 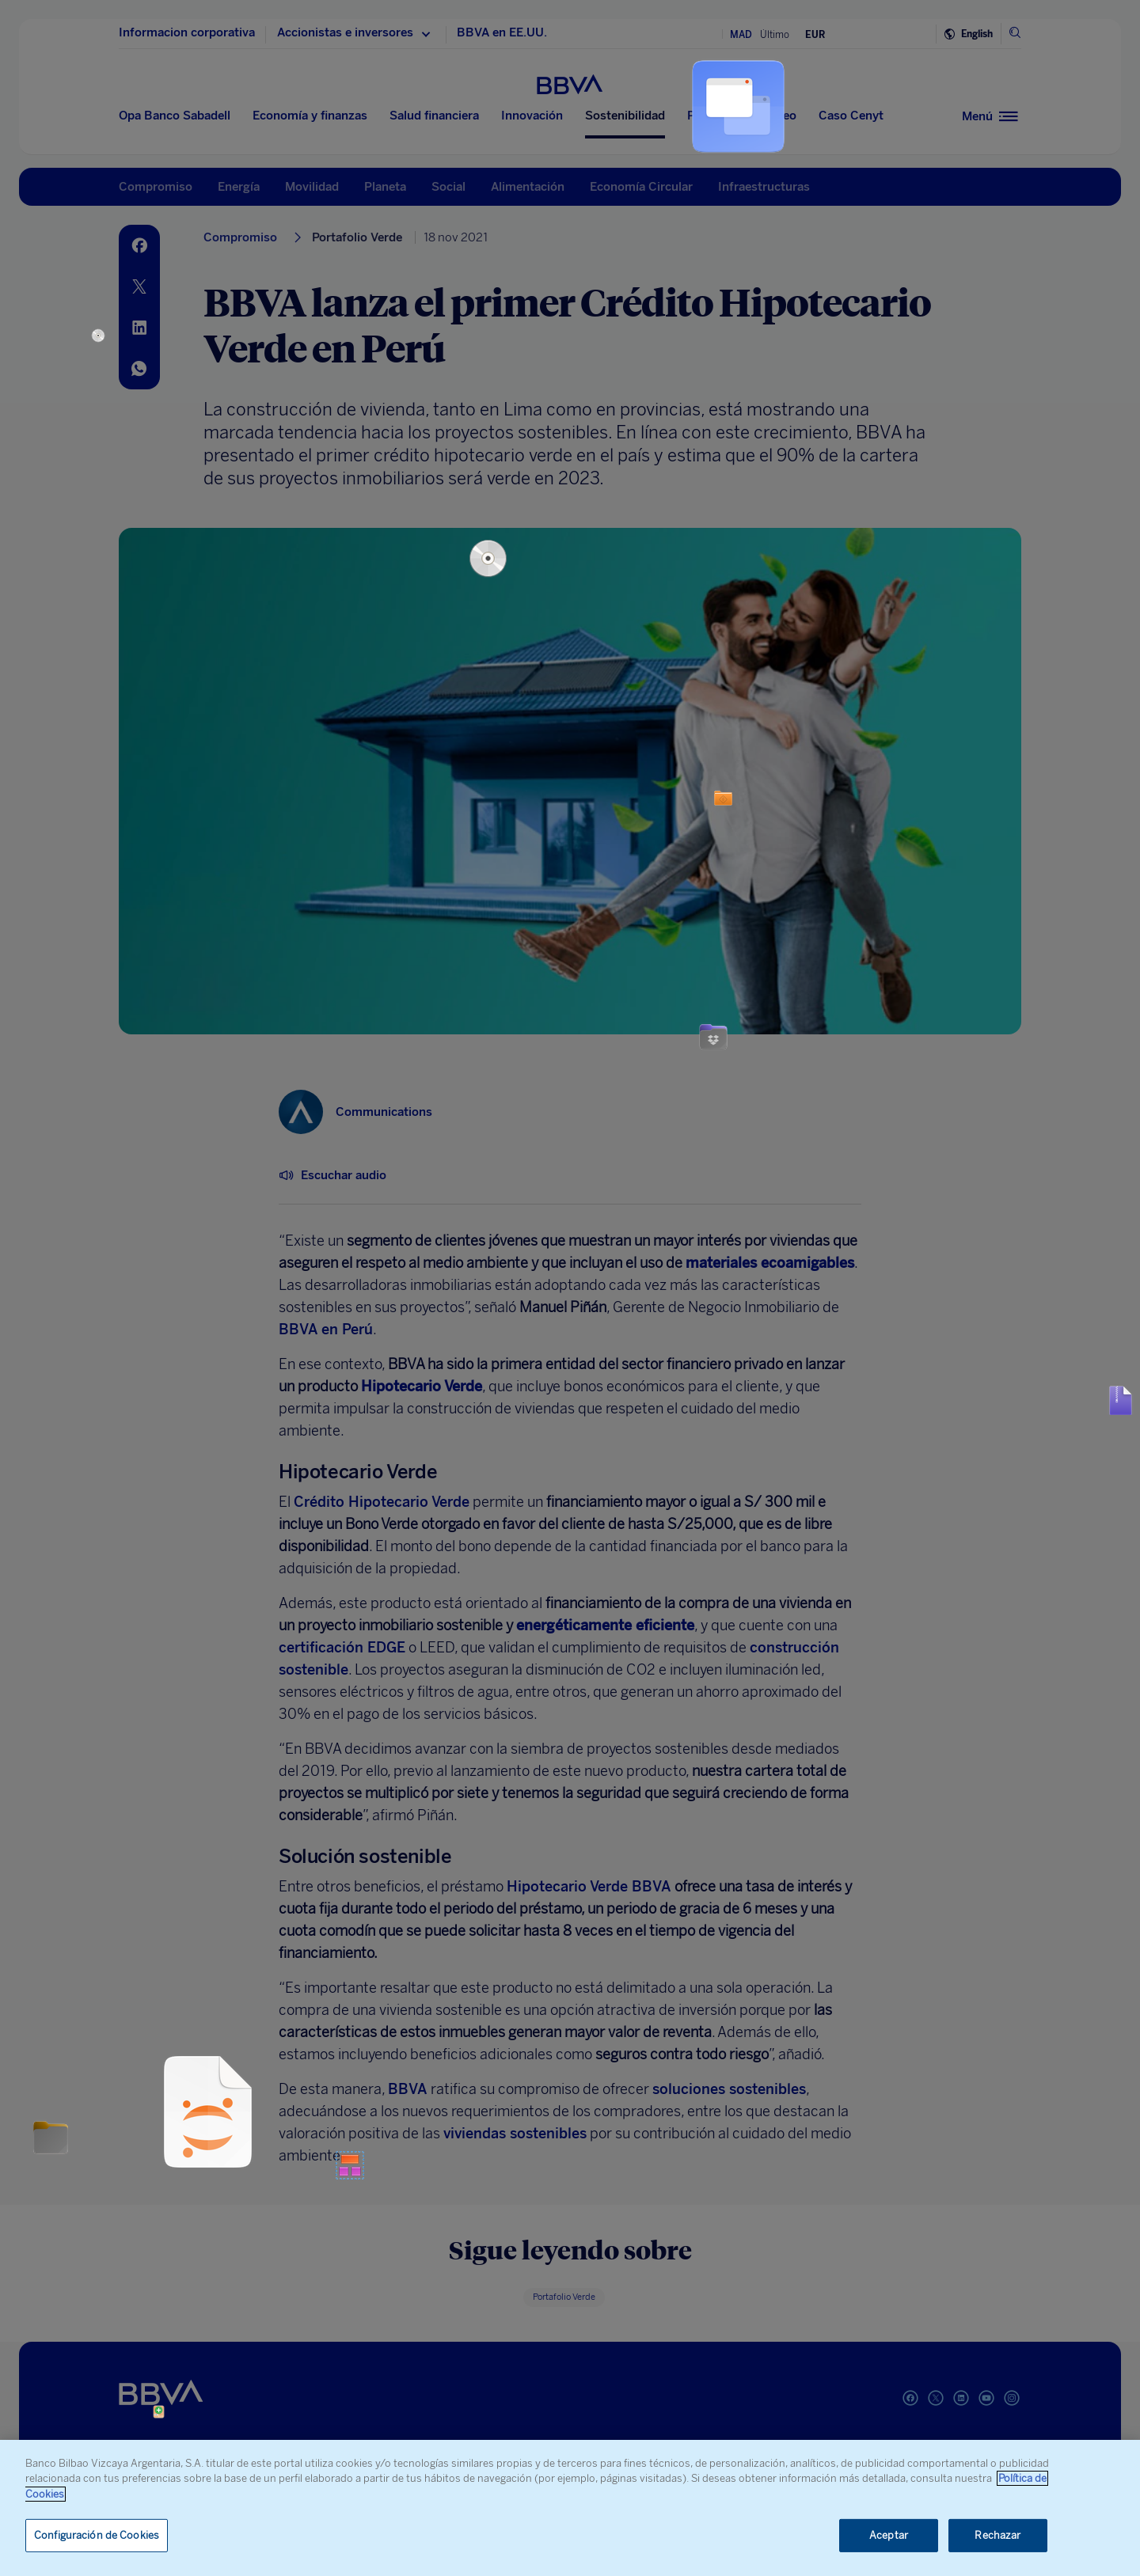 What do you see at coordinates (488, 558) in the screenshot?
I see `indicates a DVD or optical disc drive` at bounding box center [488, 558].